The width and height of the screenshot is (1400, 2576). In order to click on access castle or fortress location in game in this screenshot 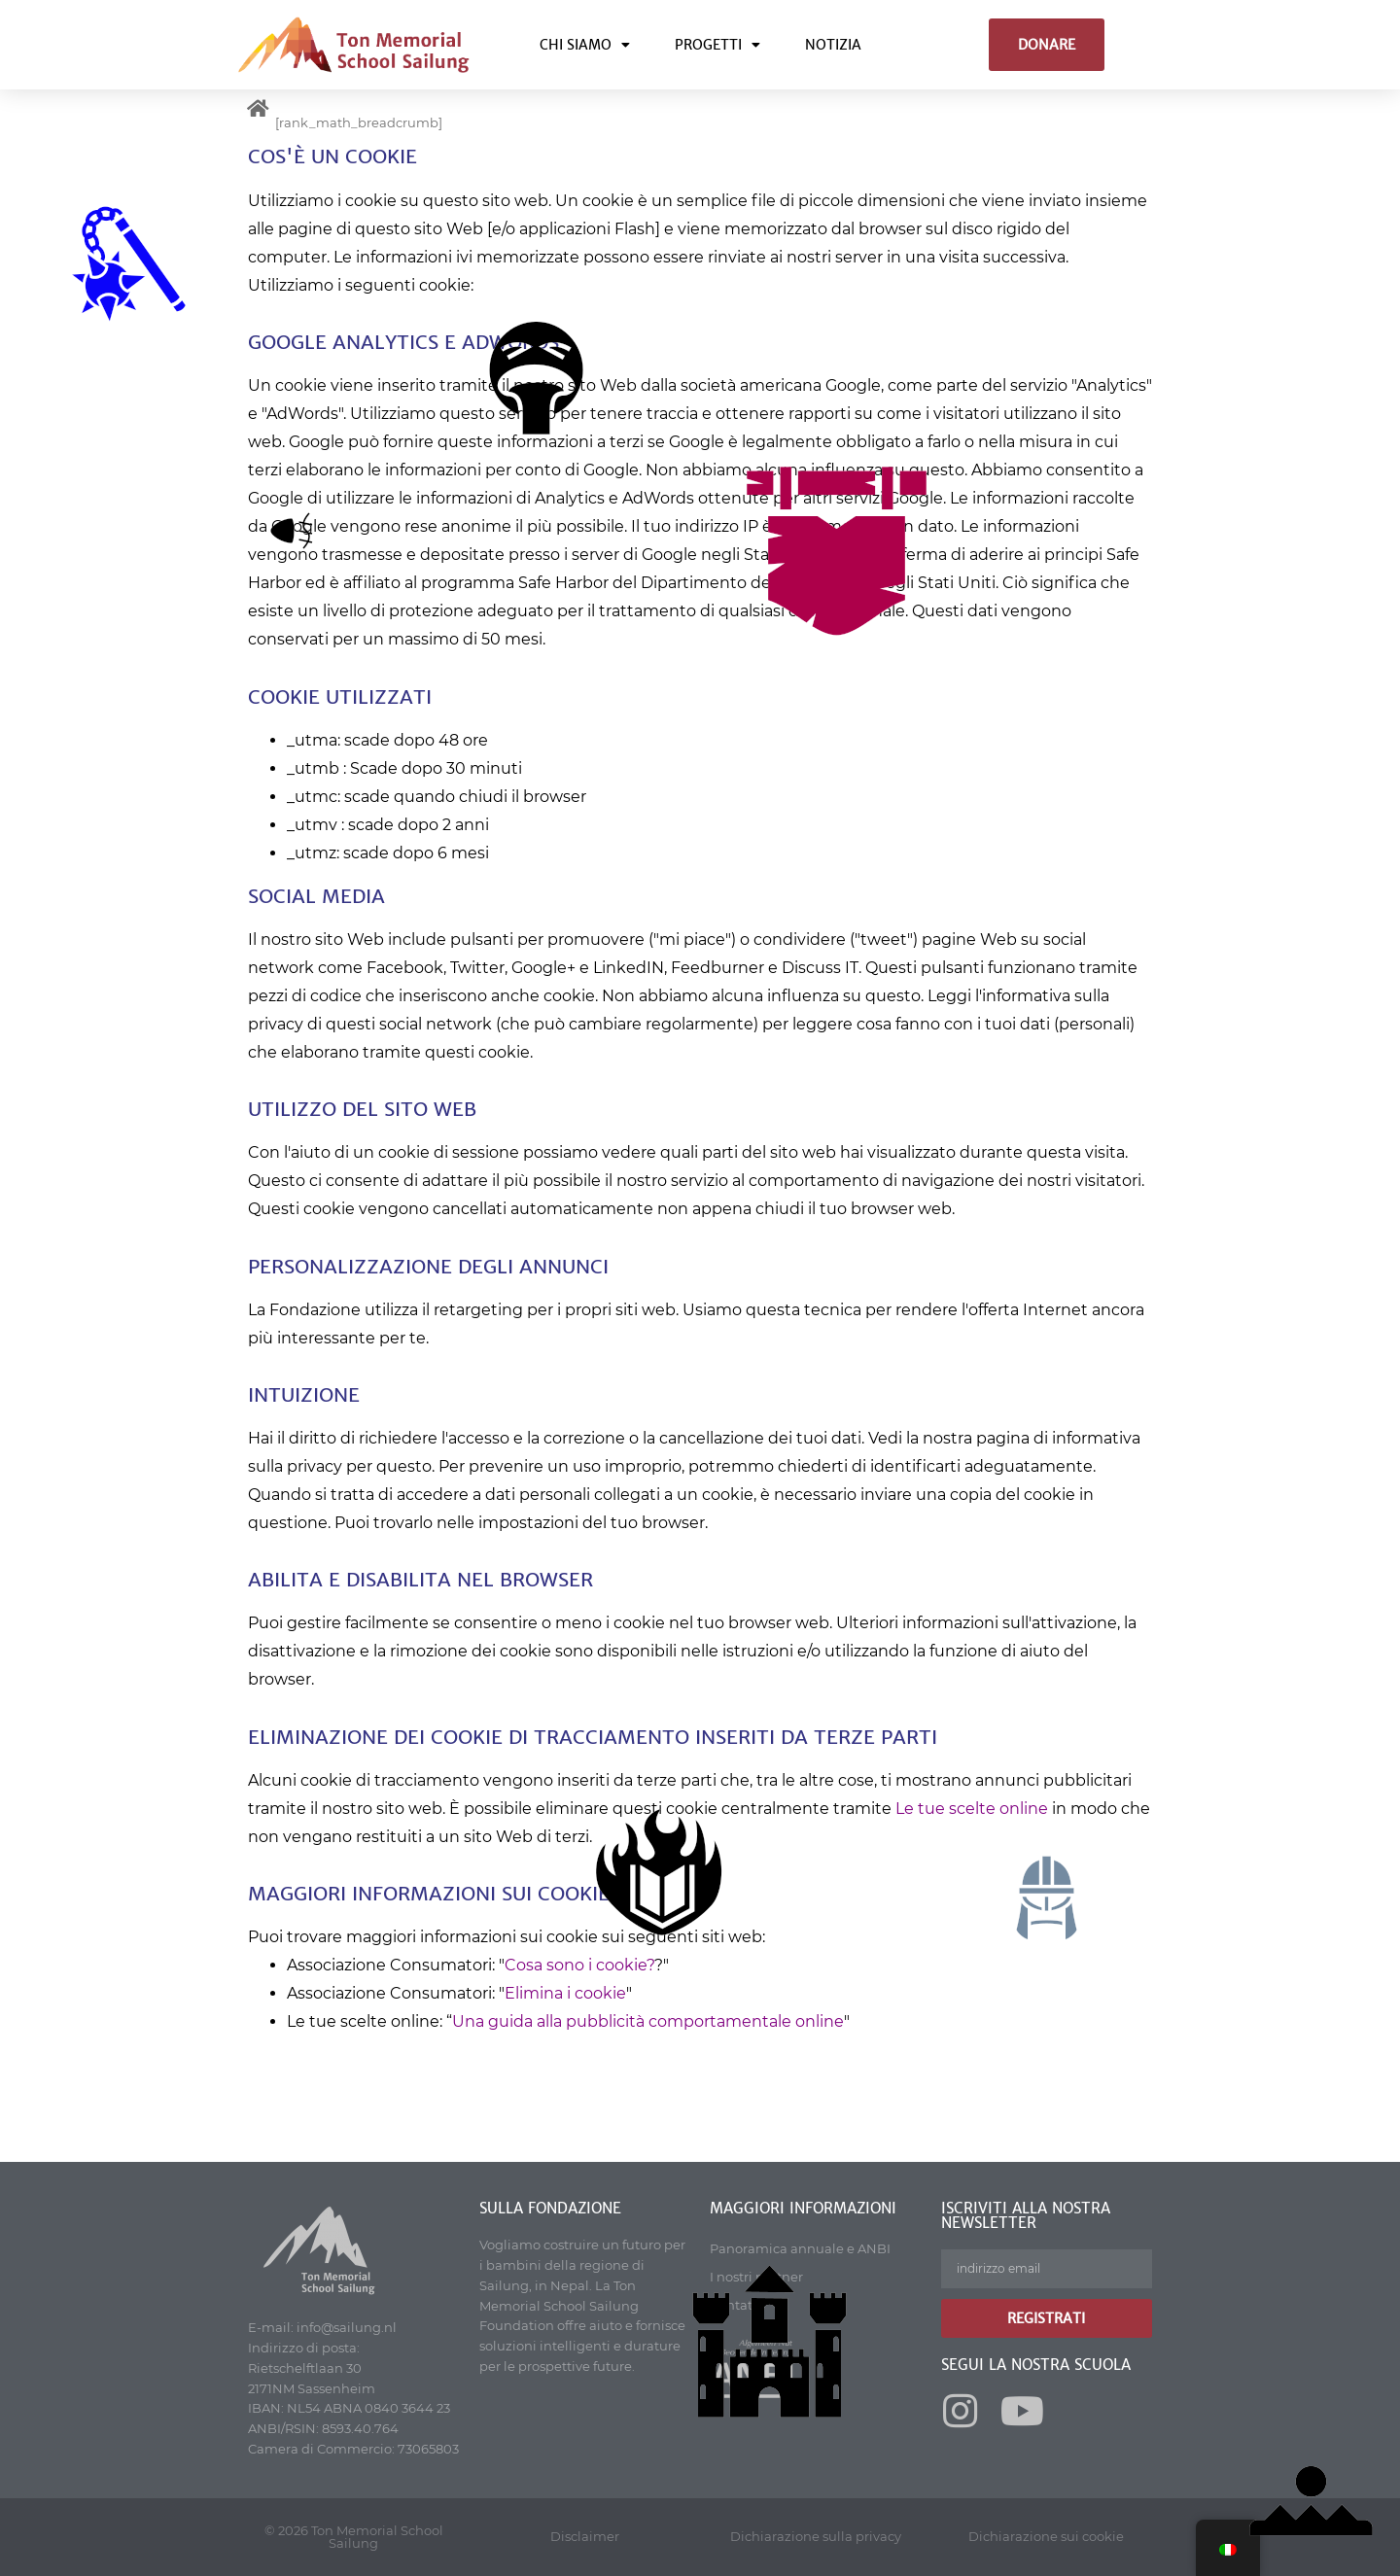, I will do `click(769, 2341)`.